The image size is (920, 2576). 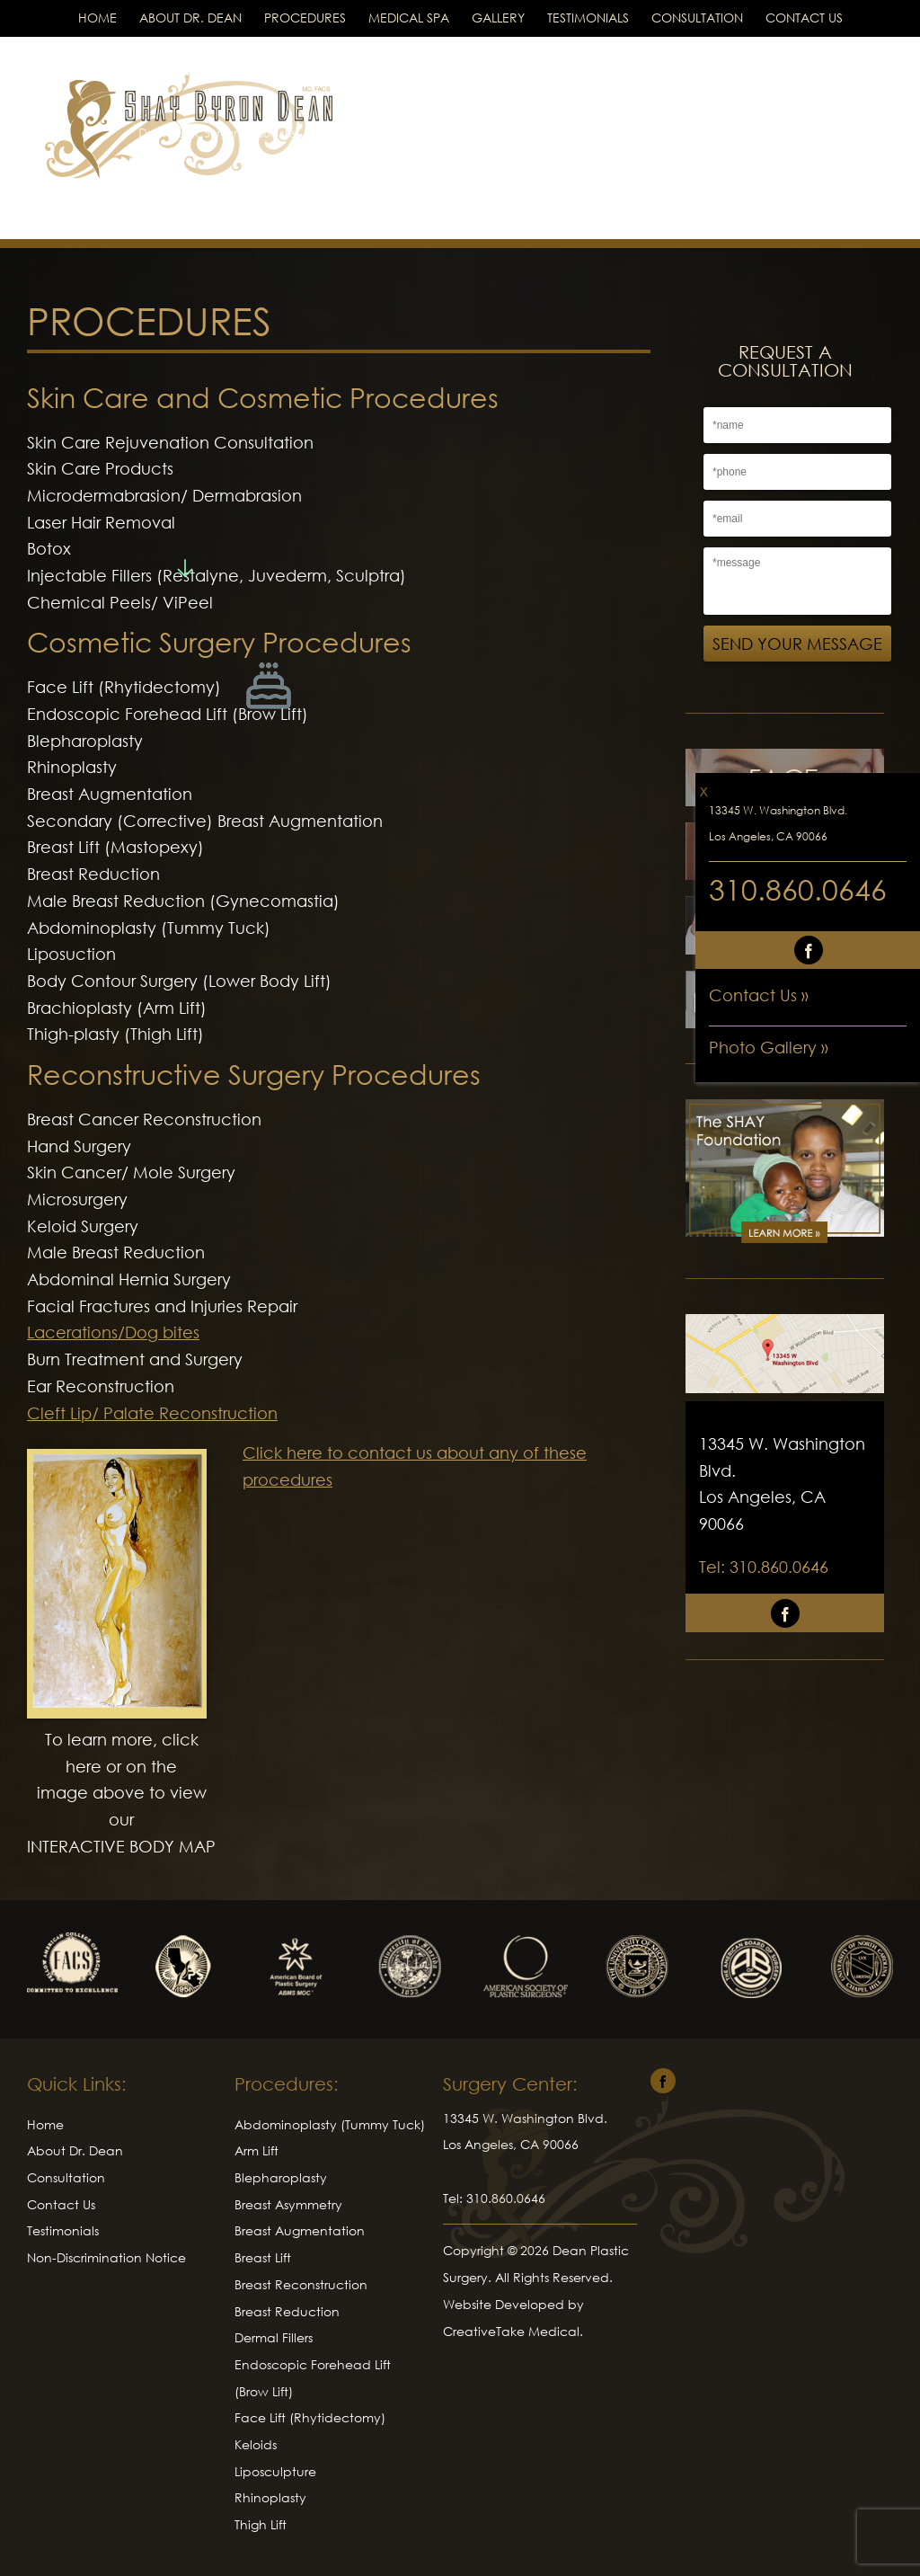 I want to click on scroll down or view more content, so click(x=185, y=568).